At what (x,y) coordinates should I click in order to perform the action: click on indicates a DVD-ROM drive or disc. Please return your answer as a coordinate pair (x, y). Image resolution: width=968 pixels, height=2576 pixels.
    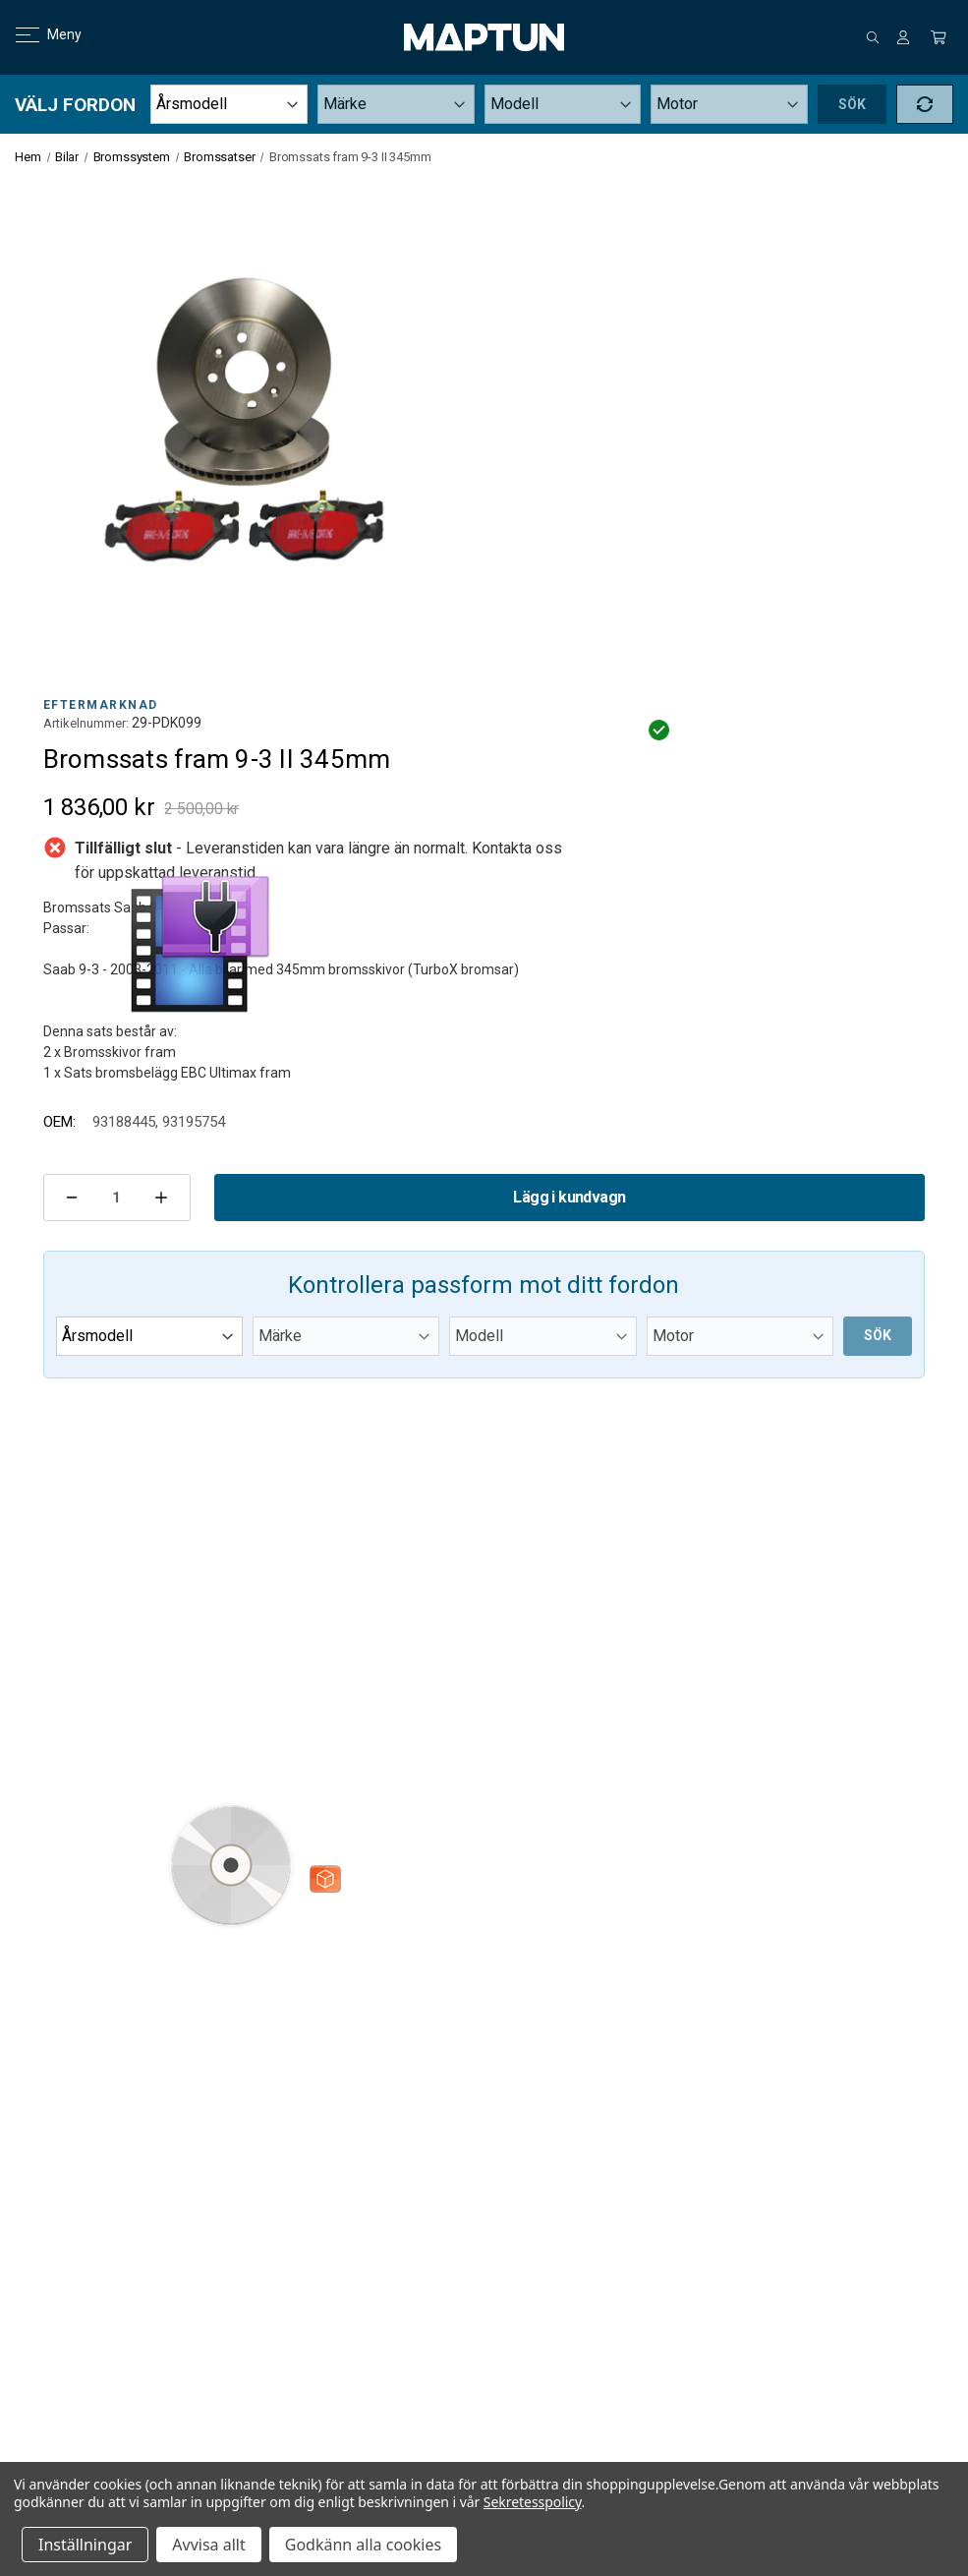
    Looking at the image, I should click on (231, 1865).